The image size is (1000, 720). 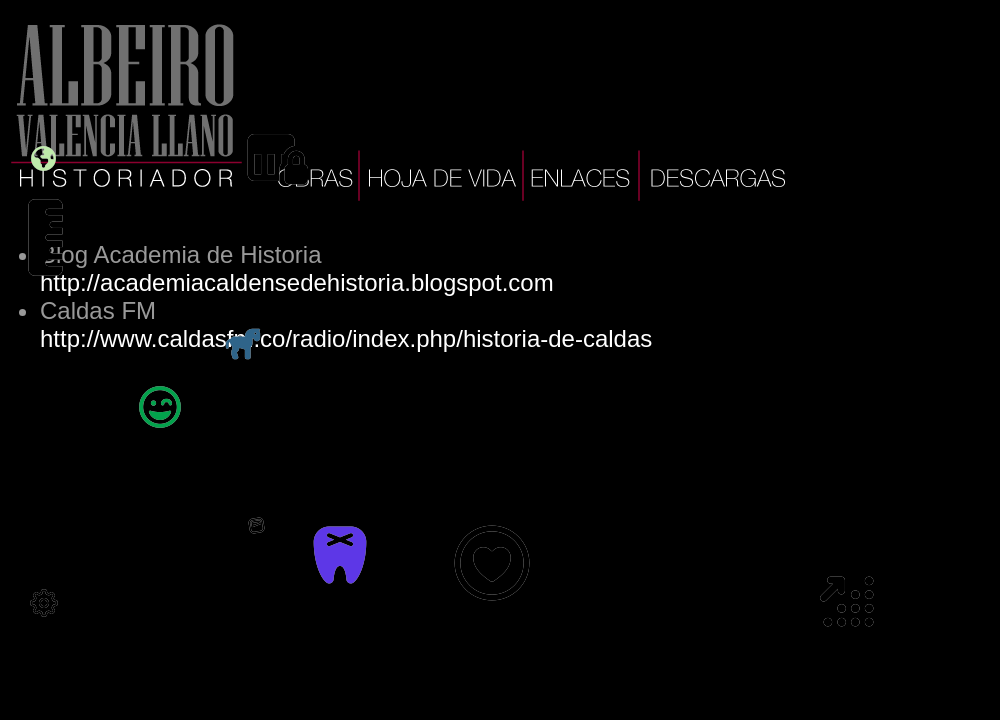 I want to click on access settings or preferences, so click(x=44, y=603).